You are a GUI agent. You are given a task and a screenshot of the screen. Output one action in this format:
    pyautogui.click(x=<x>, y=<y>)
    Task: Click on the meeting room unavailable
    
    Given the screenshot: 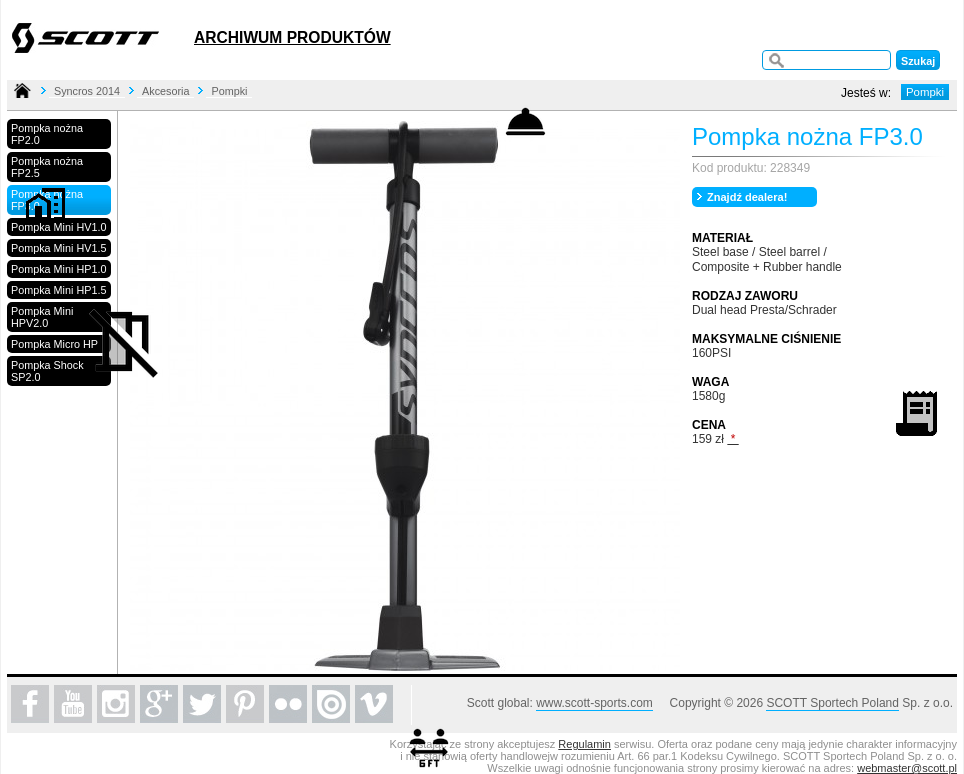 What is the action you would take?
    pyautogui.click(x=125, y=341)
    